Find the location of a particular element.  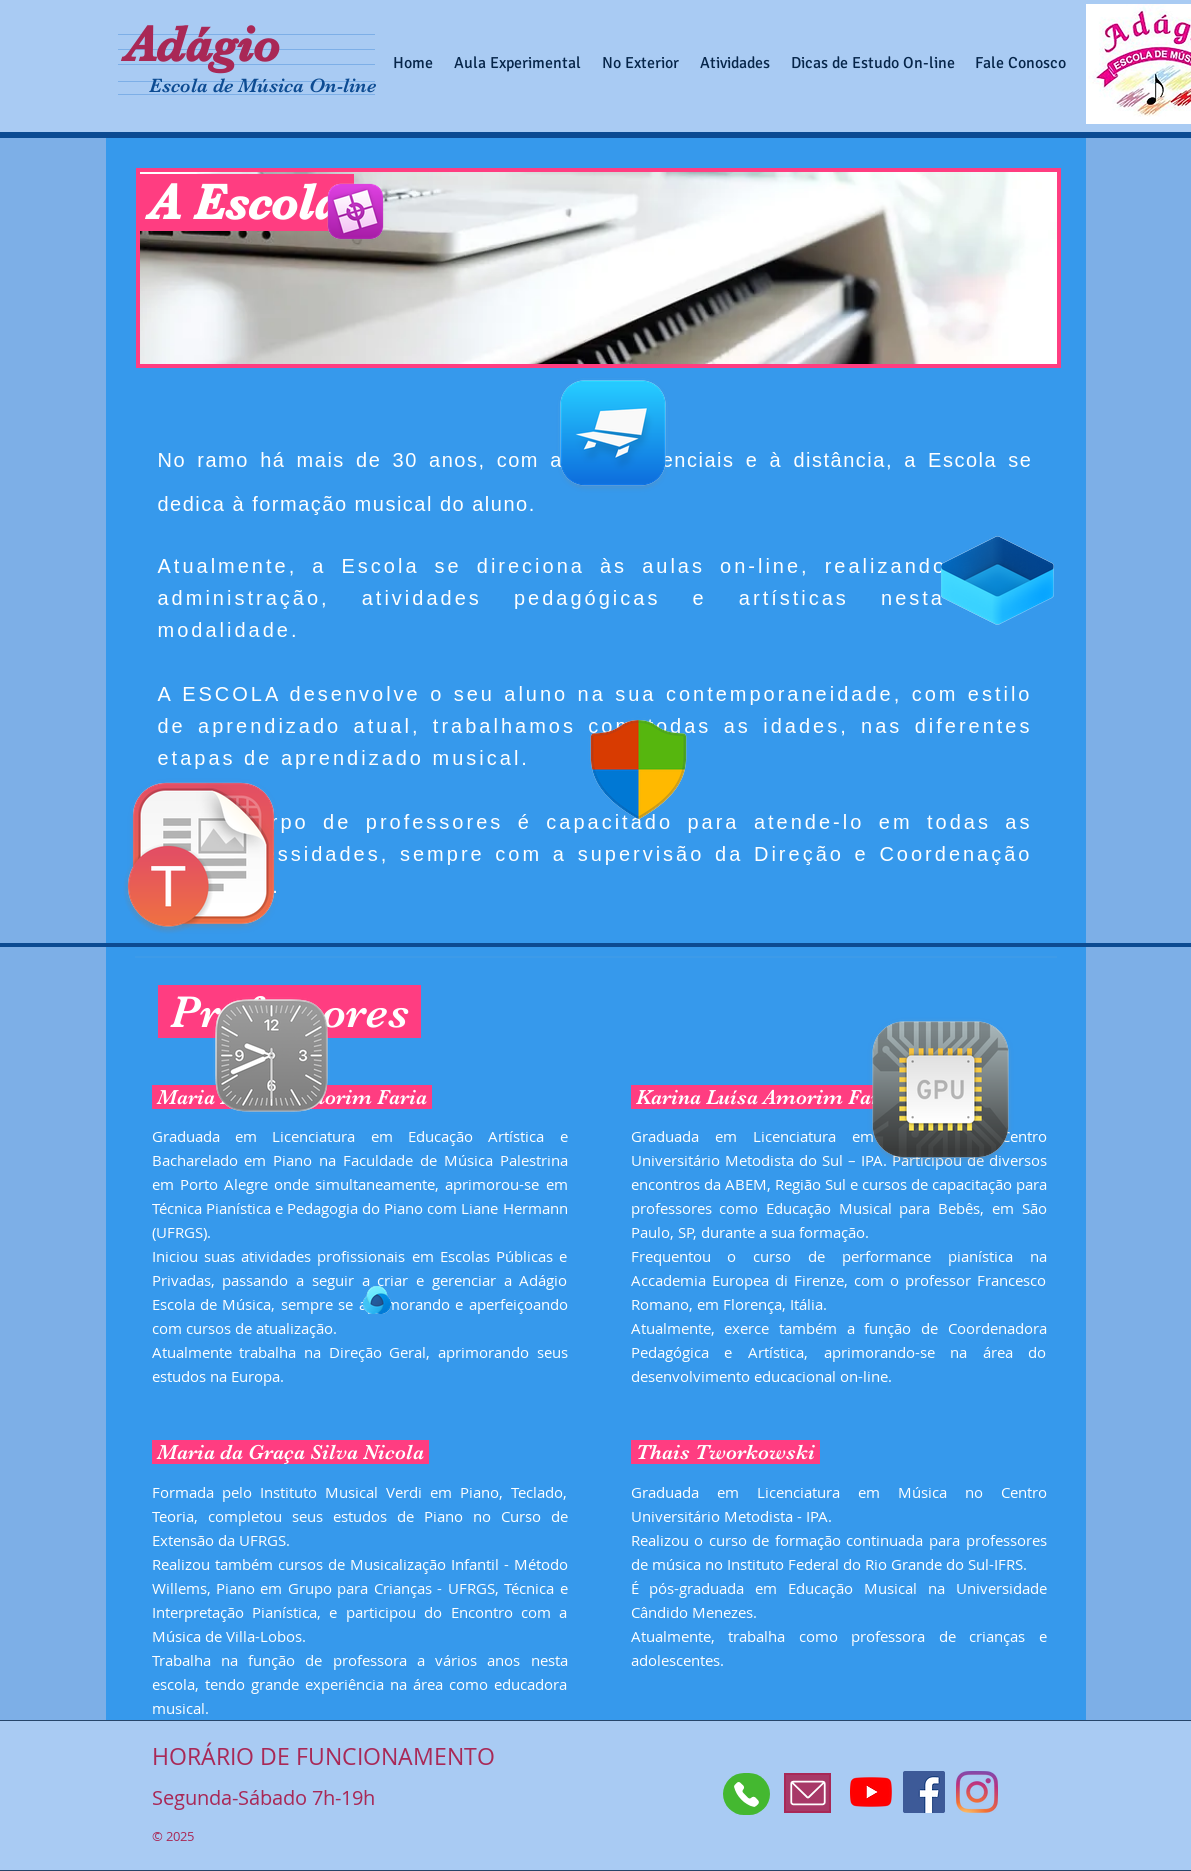

indicates Windows Firewall protection is active is located at coordinates (638, 769).